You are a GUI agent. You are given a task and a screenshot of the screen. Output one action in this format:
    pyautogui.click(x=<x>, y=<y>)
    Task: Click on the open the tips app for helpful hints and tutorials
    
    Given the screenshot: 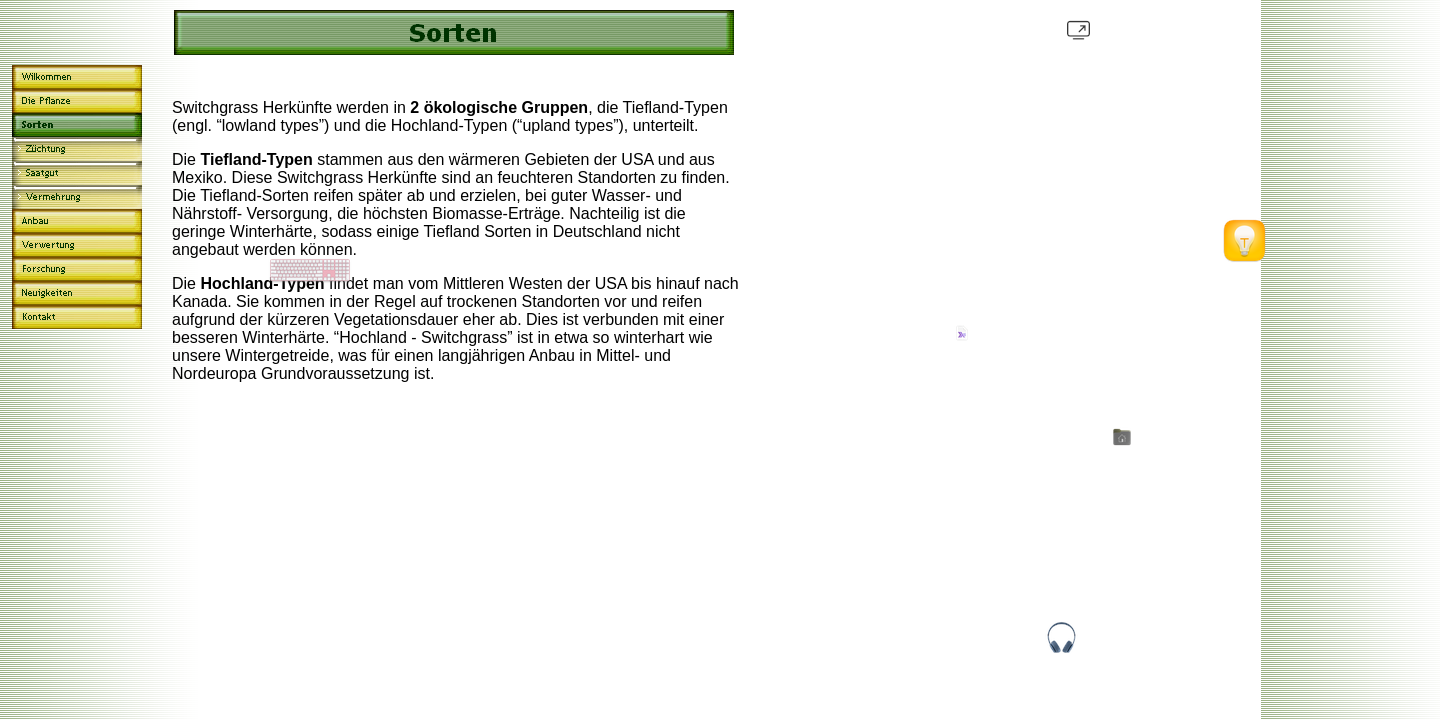 What is the action you would take?
    pyautogui.click(x=1244, y=240)
    